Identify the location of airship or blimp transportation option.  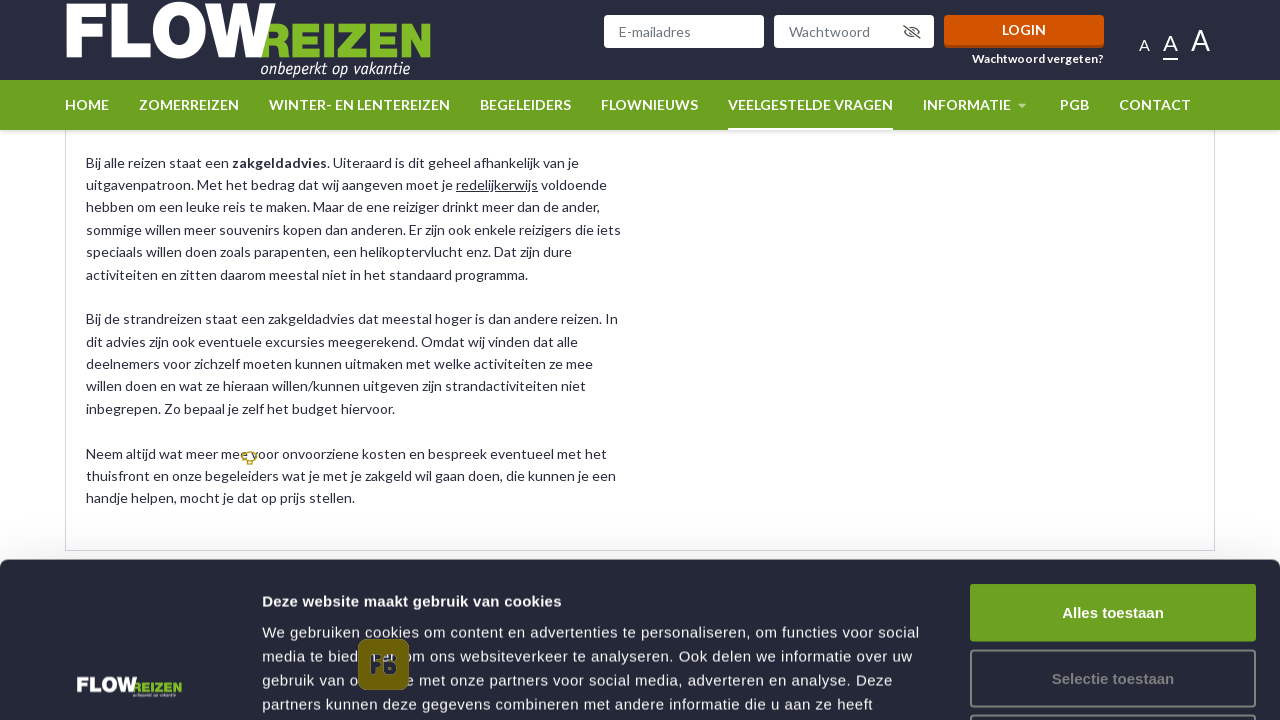
(249, 458).